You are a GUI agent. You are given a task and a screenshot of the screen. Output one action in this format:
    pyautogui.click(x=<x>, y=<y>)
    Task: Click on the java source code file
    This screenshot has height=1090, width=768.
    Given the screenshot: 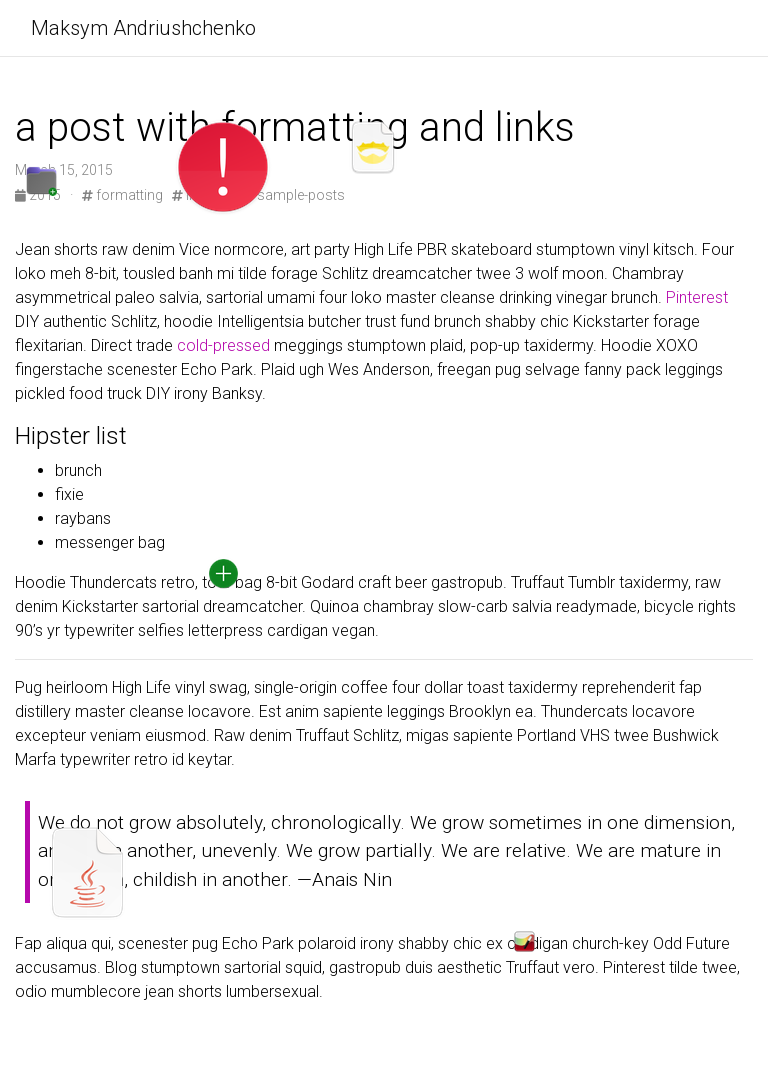 What is the action you would take?
    pyautogui.click(x=87, y=872)
    